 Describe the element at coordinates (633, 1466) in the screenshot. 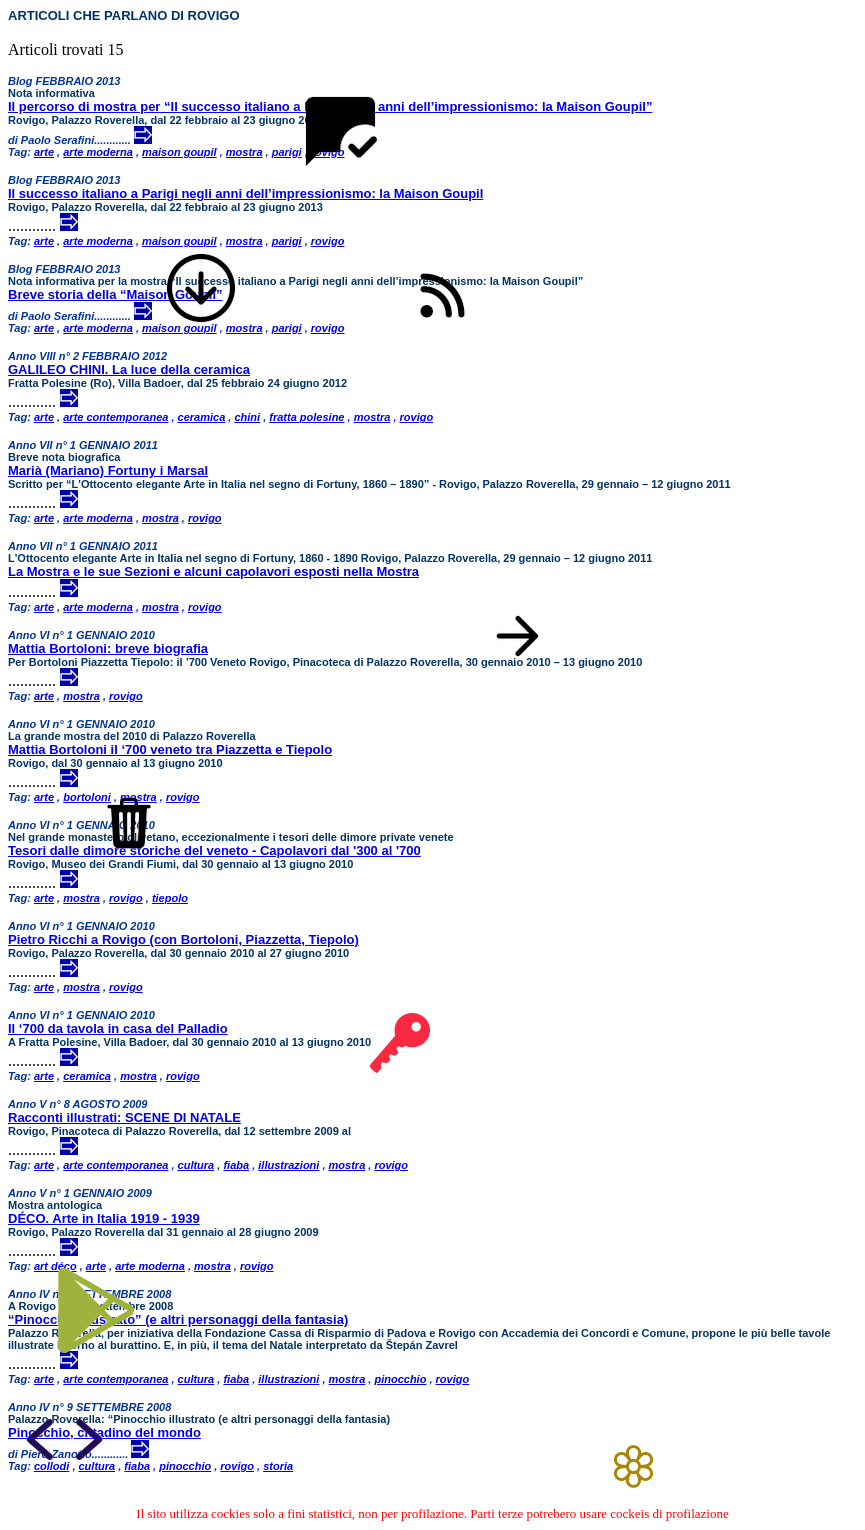

I see `access nature or garden-related features` at that location.